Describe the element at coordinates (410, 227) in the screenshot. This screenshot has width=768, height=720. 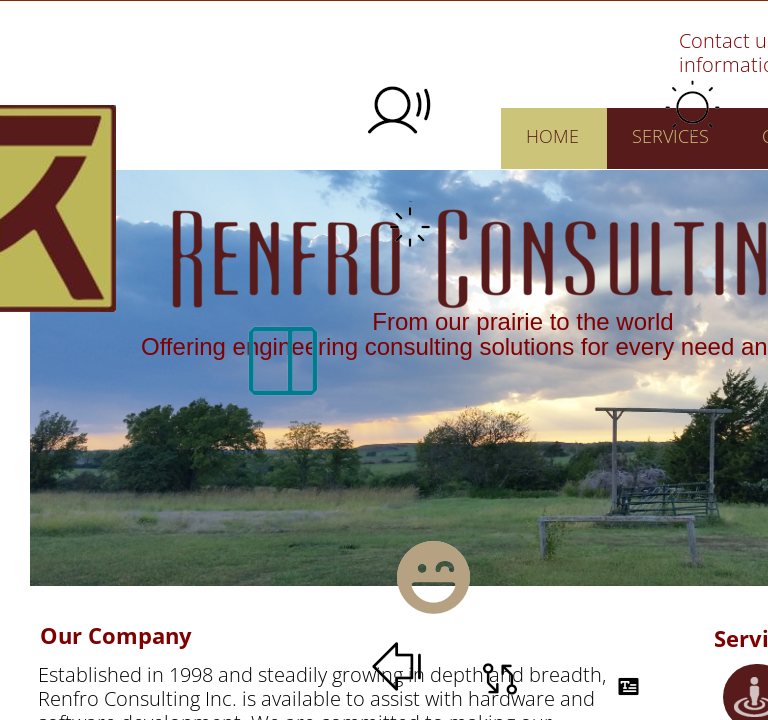
I see `indicates content is loading` at that location.